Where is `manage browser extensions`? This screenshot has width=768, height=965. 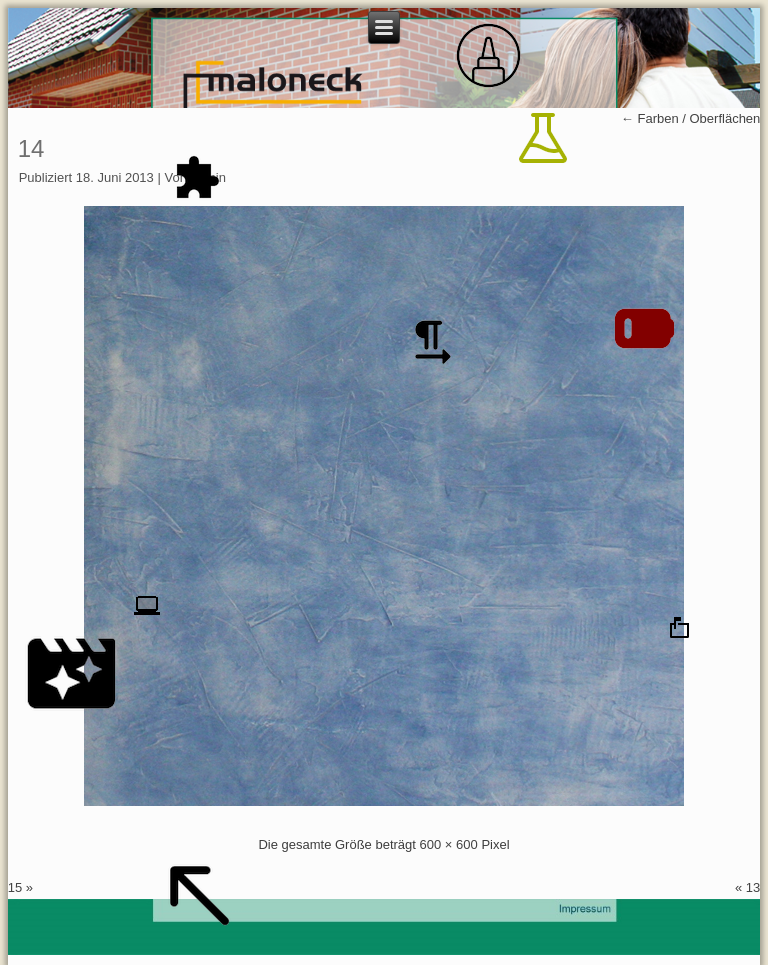
manage browser extensions is located at coordinates (197, 178).